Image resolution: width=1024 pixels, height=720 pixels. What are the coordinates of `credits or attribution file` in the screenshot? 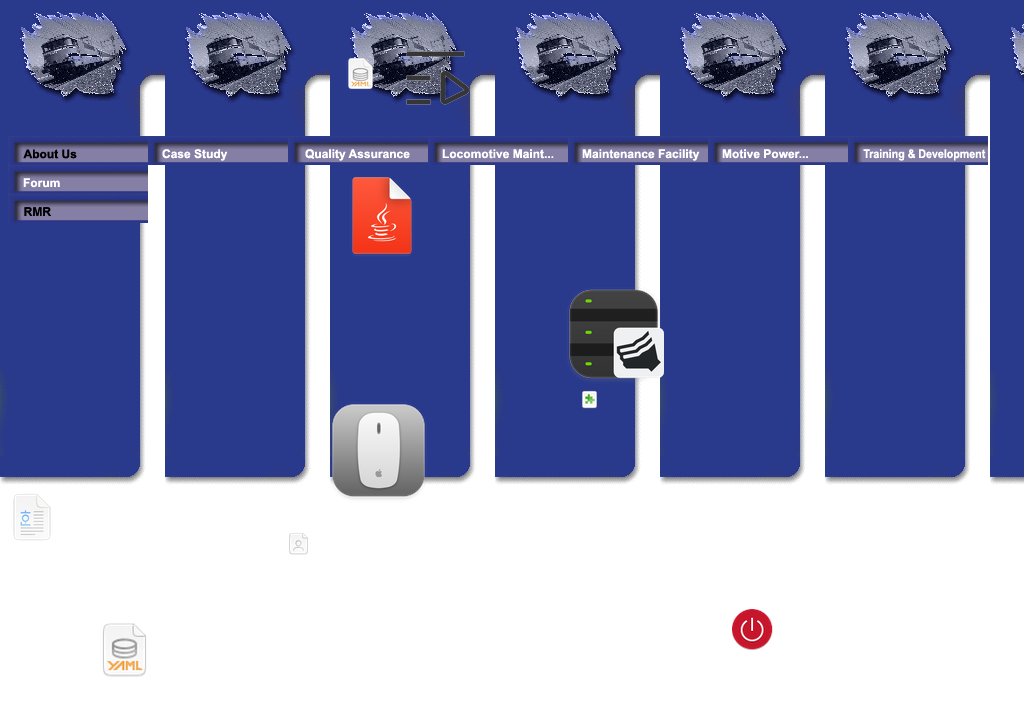 It's located at (298, 543).